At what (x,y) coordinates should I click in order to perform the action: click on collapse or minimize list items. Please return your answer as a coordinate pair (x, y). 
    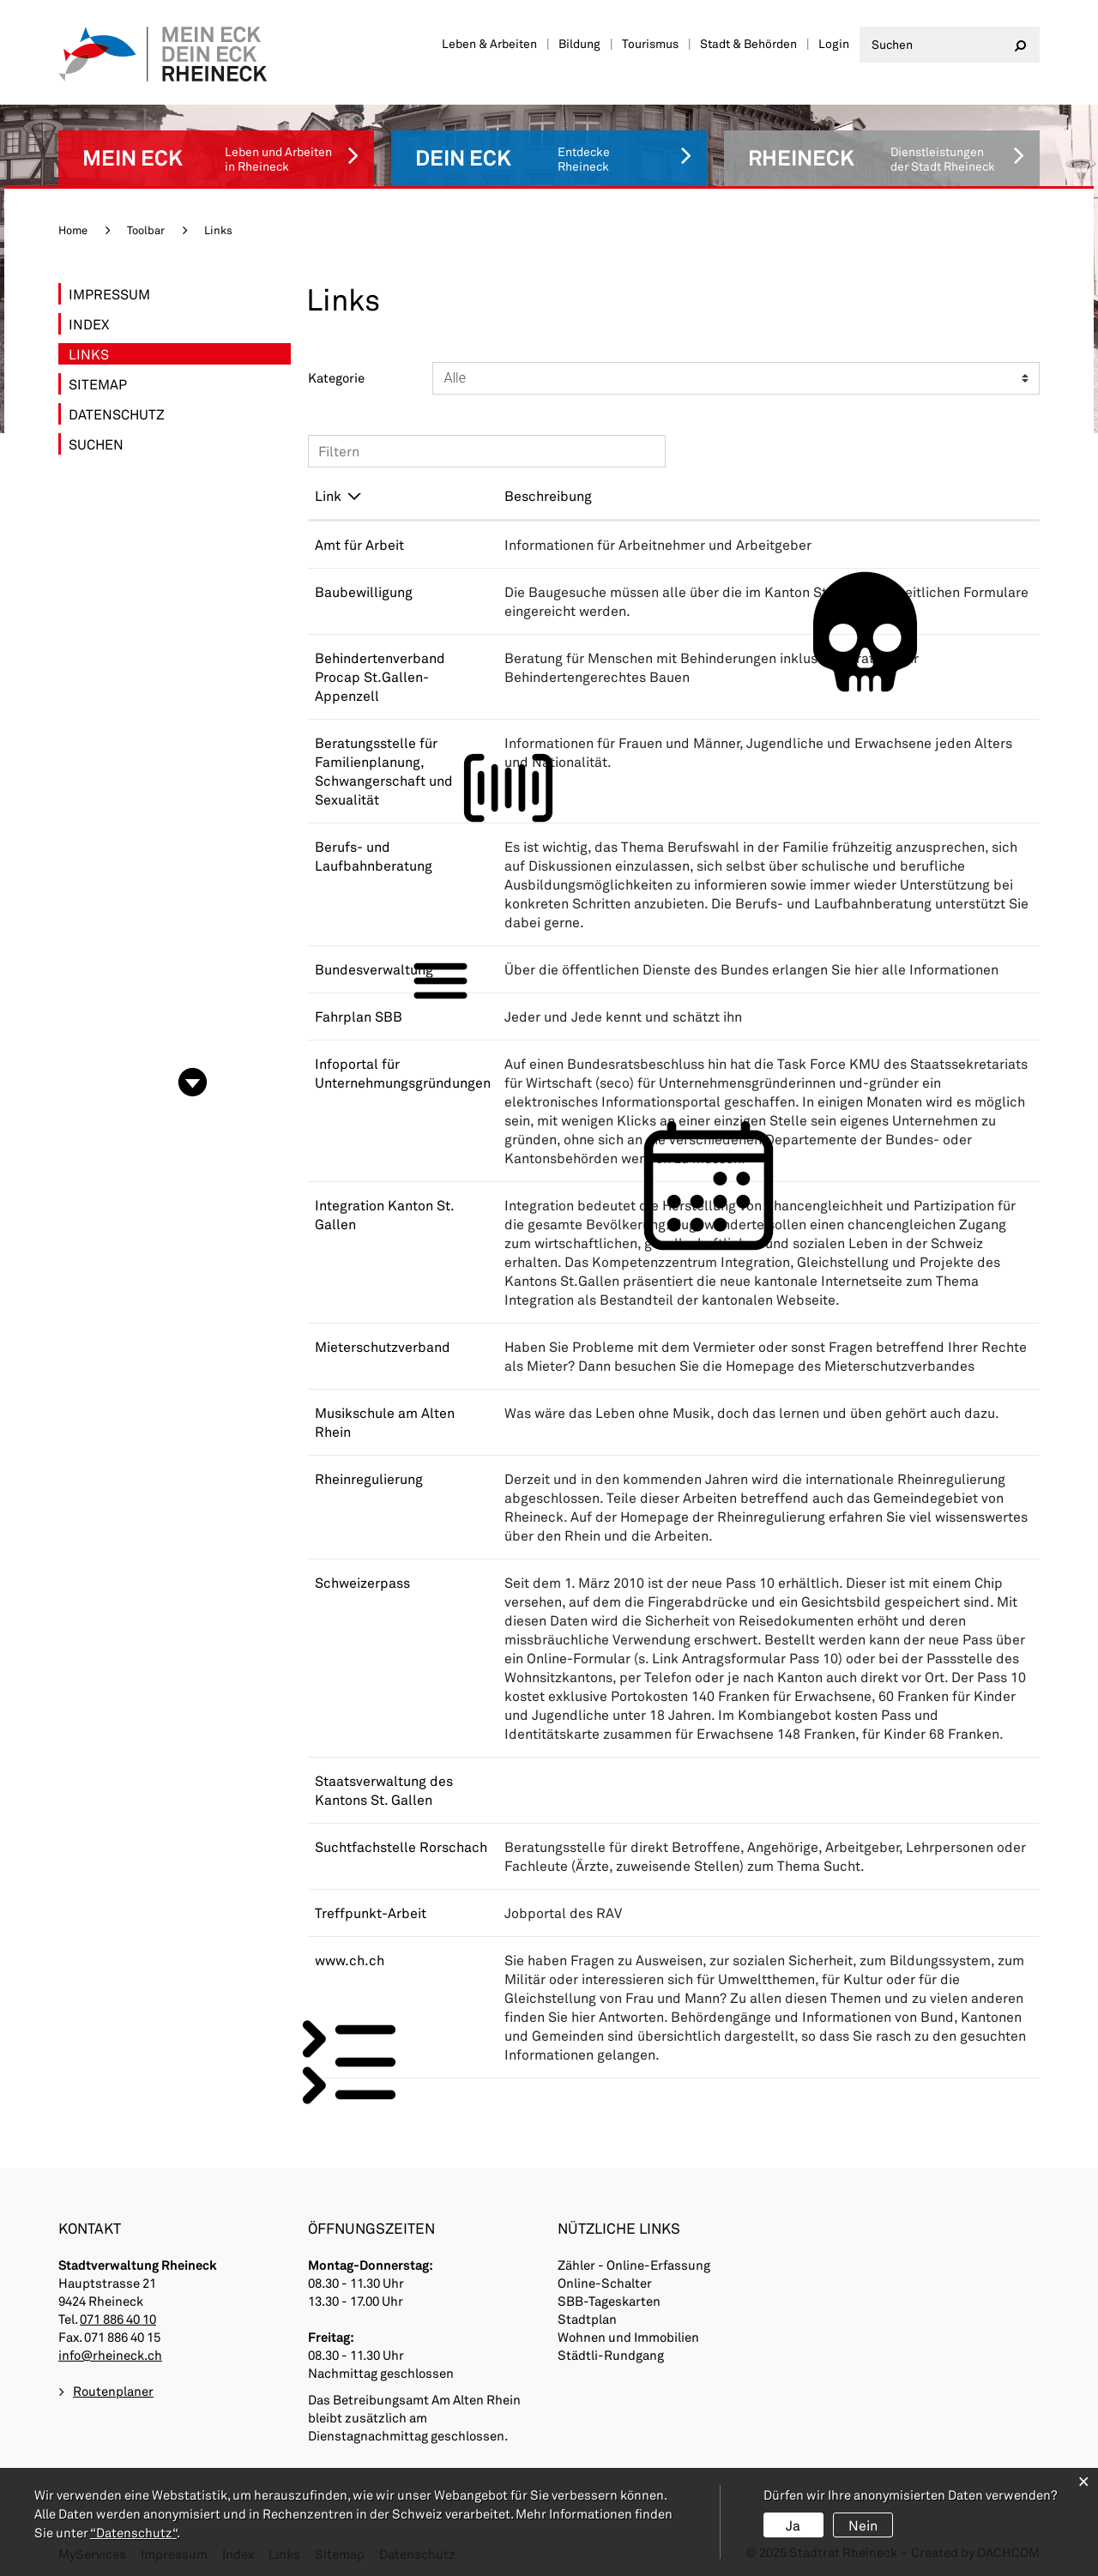
    Looking at the image, I should click on (349, 2062).